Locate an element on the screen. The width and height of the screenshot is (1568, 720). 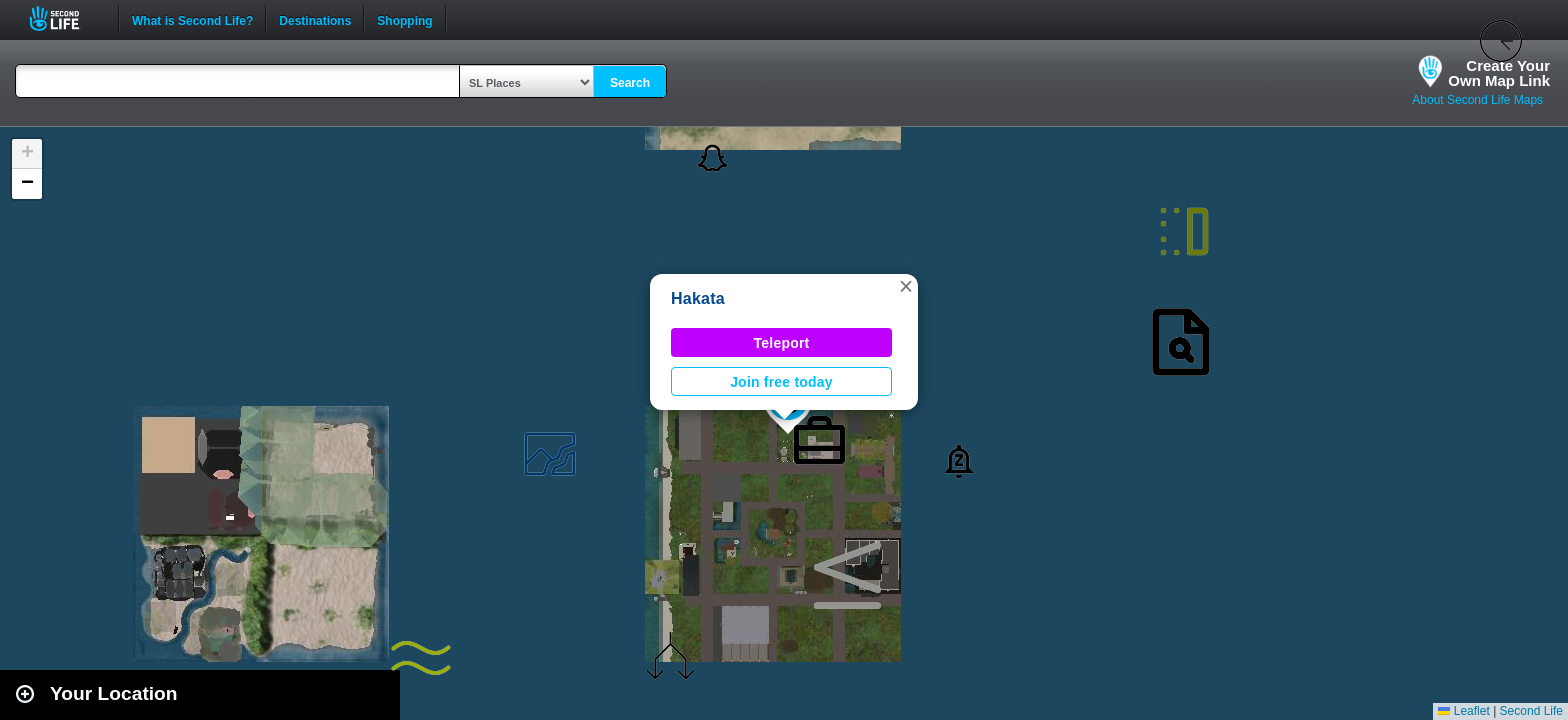
access travel or trip planning features is located at coordinates (819, 443).